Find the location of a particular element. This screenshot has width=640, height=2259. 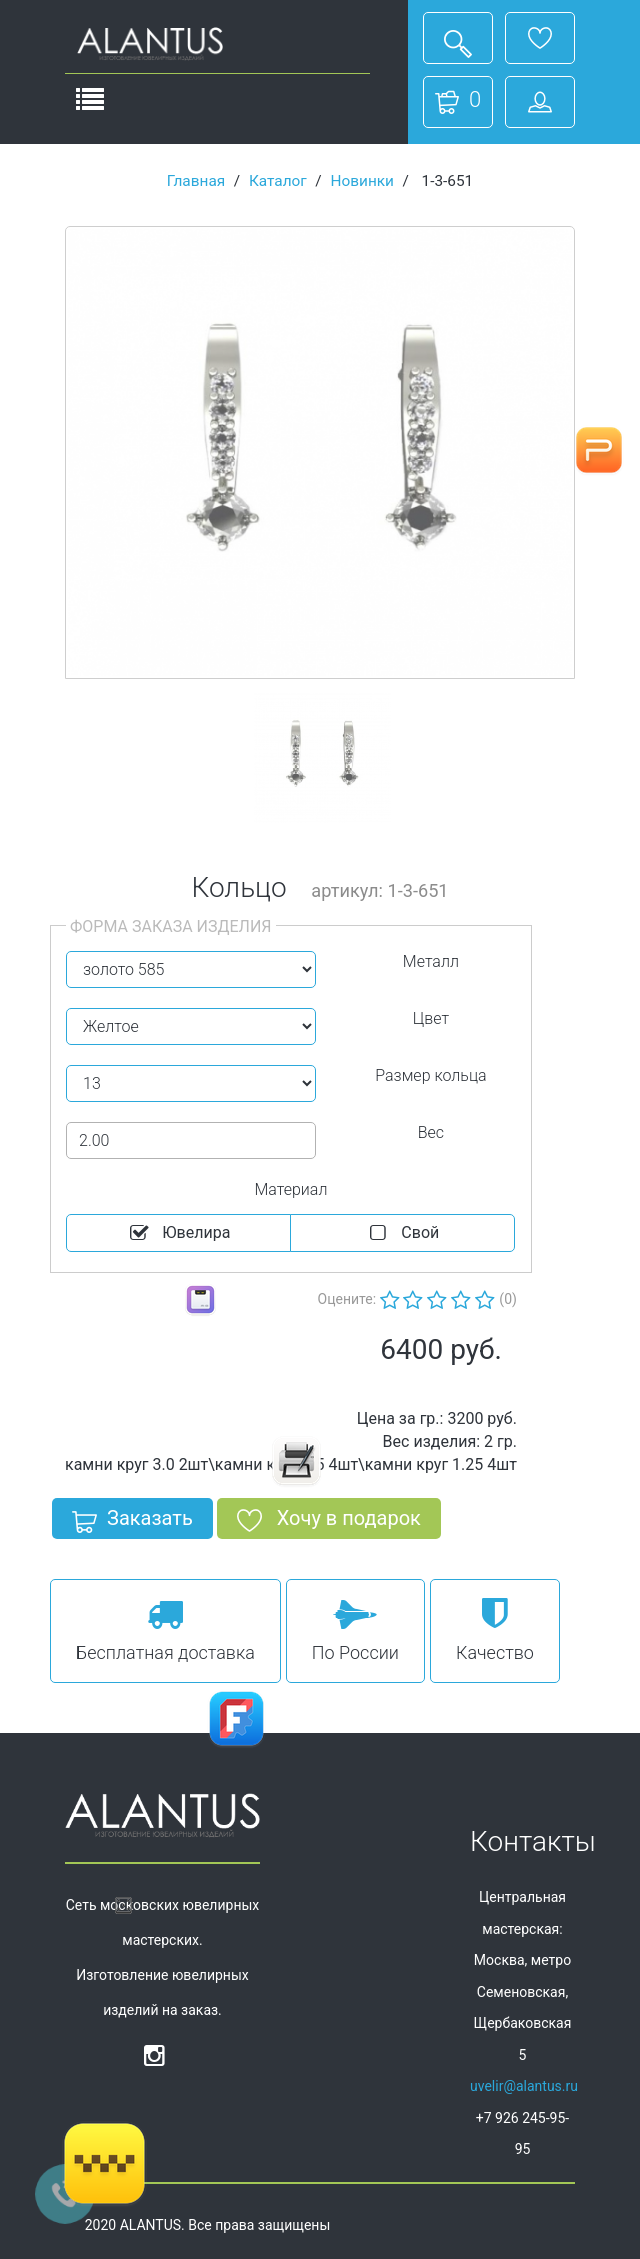

open wps presentation app is located at coordinates (599, 450).